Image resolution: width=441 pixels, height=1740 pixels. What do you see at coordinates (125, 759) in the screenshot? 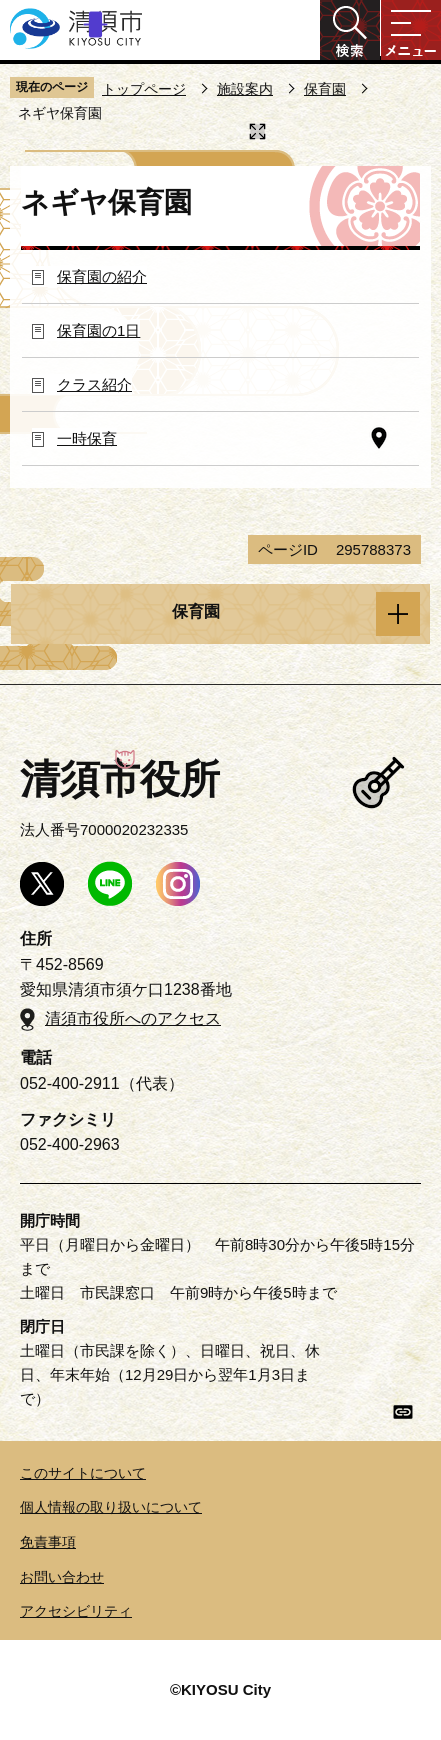
I see `view pet or animal-related content` at bounding box center [125, 759].